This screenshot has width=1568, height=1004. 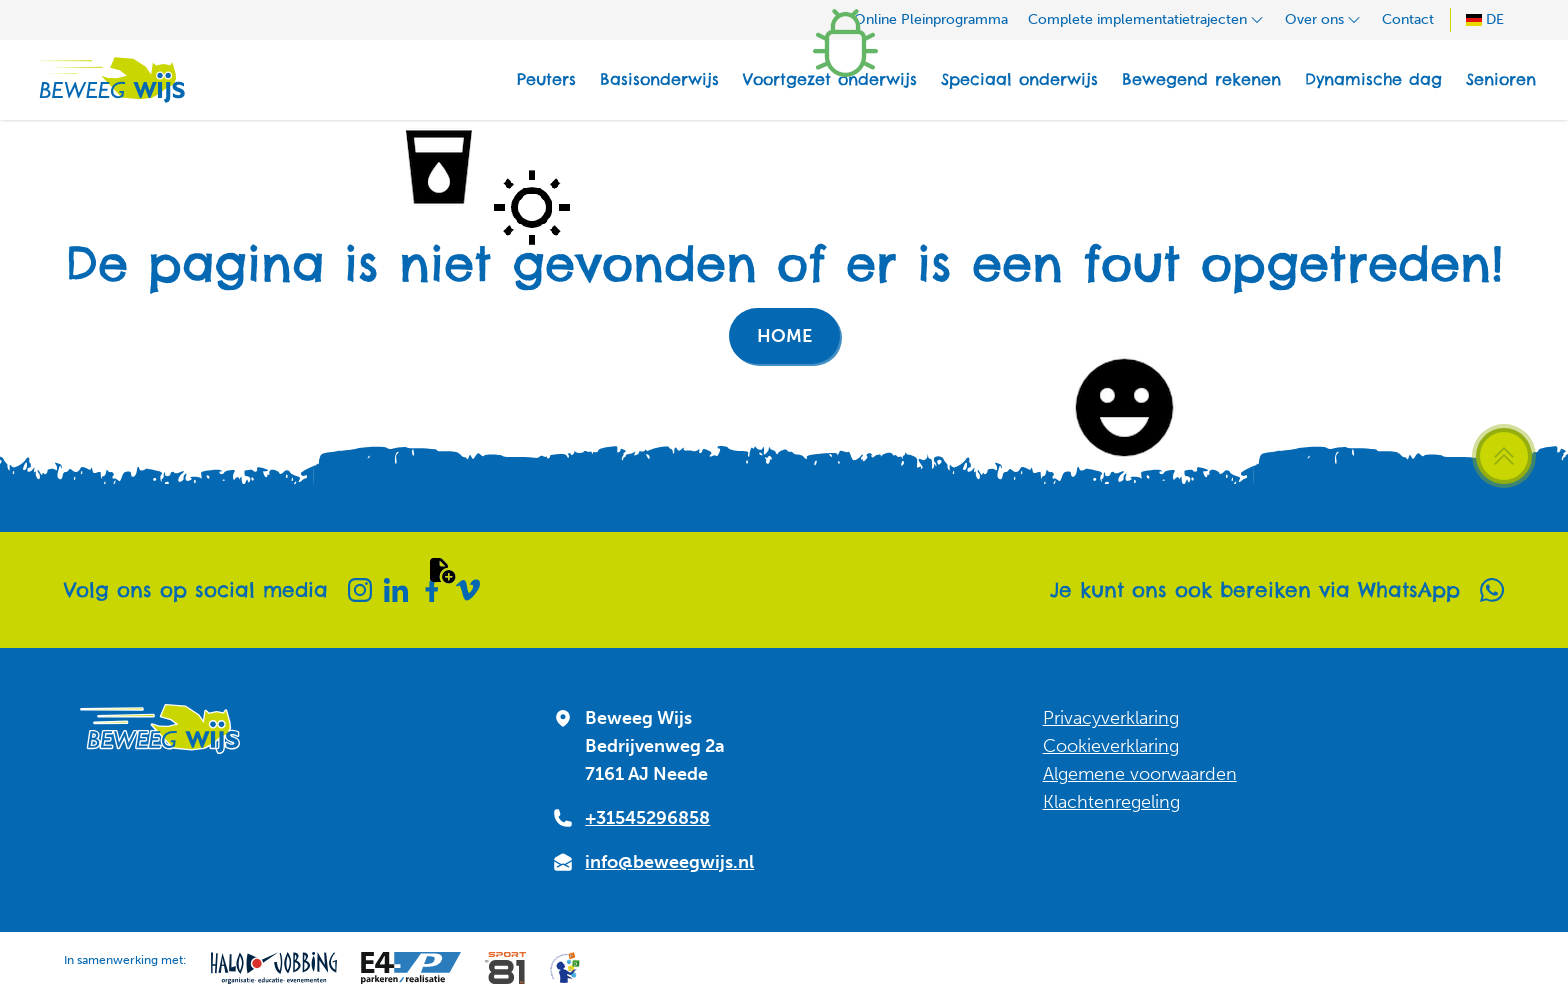 I want to click on toggle light mode or bright theme, so click(x=532, y=209).